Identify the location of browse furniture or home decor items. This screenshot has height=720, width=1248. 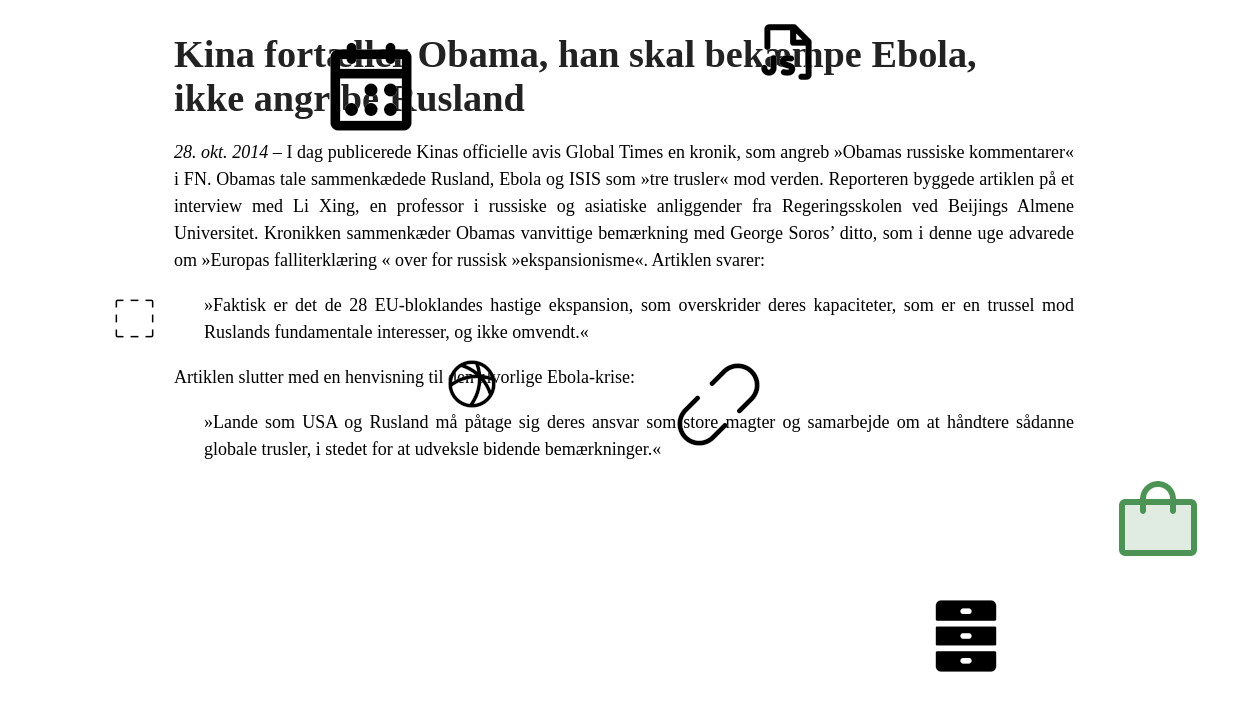
(966, 636).